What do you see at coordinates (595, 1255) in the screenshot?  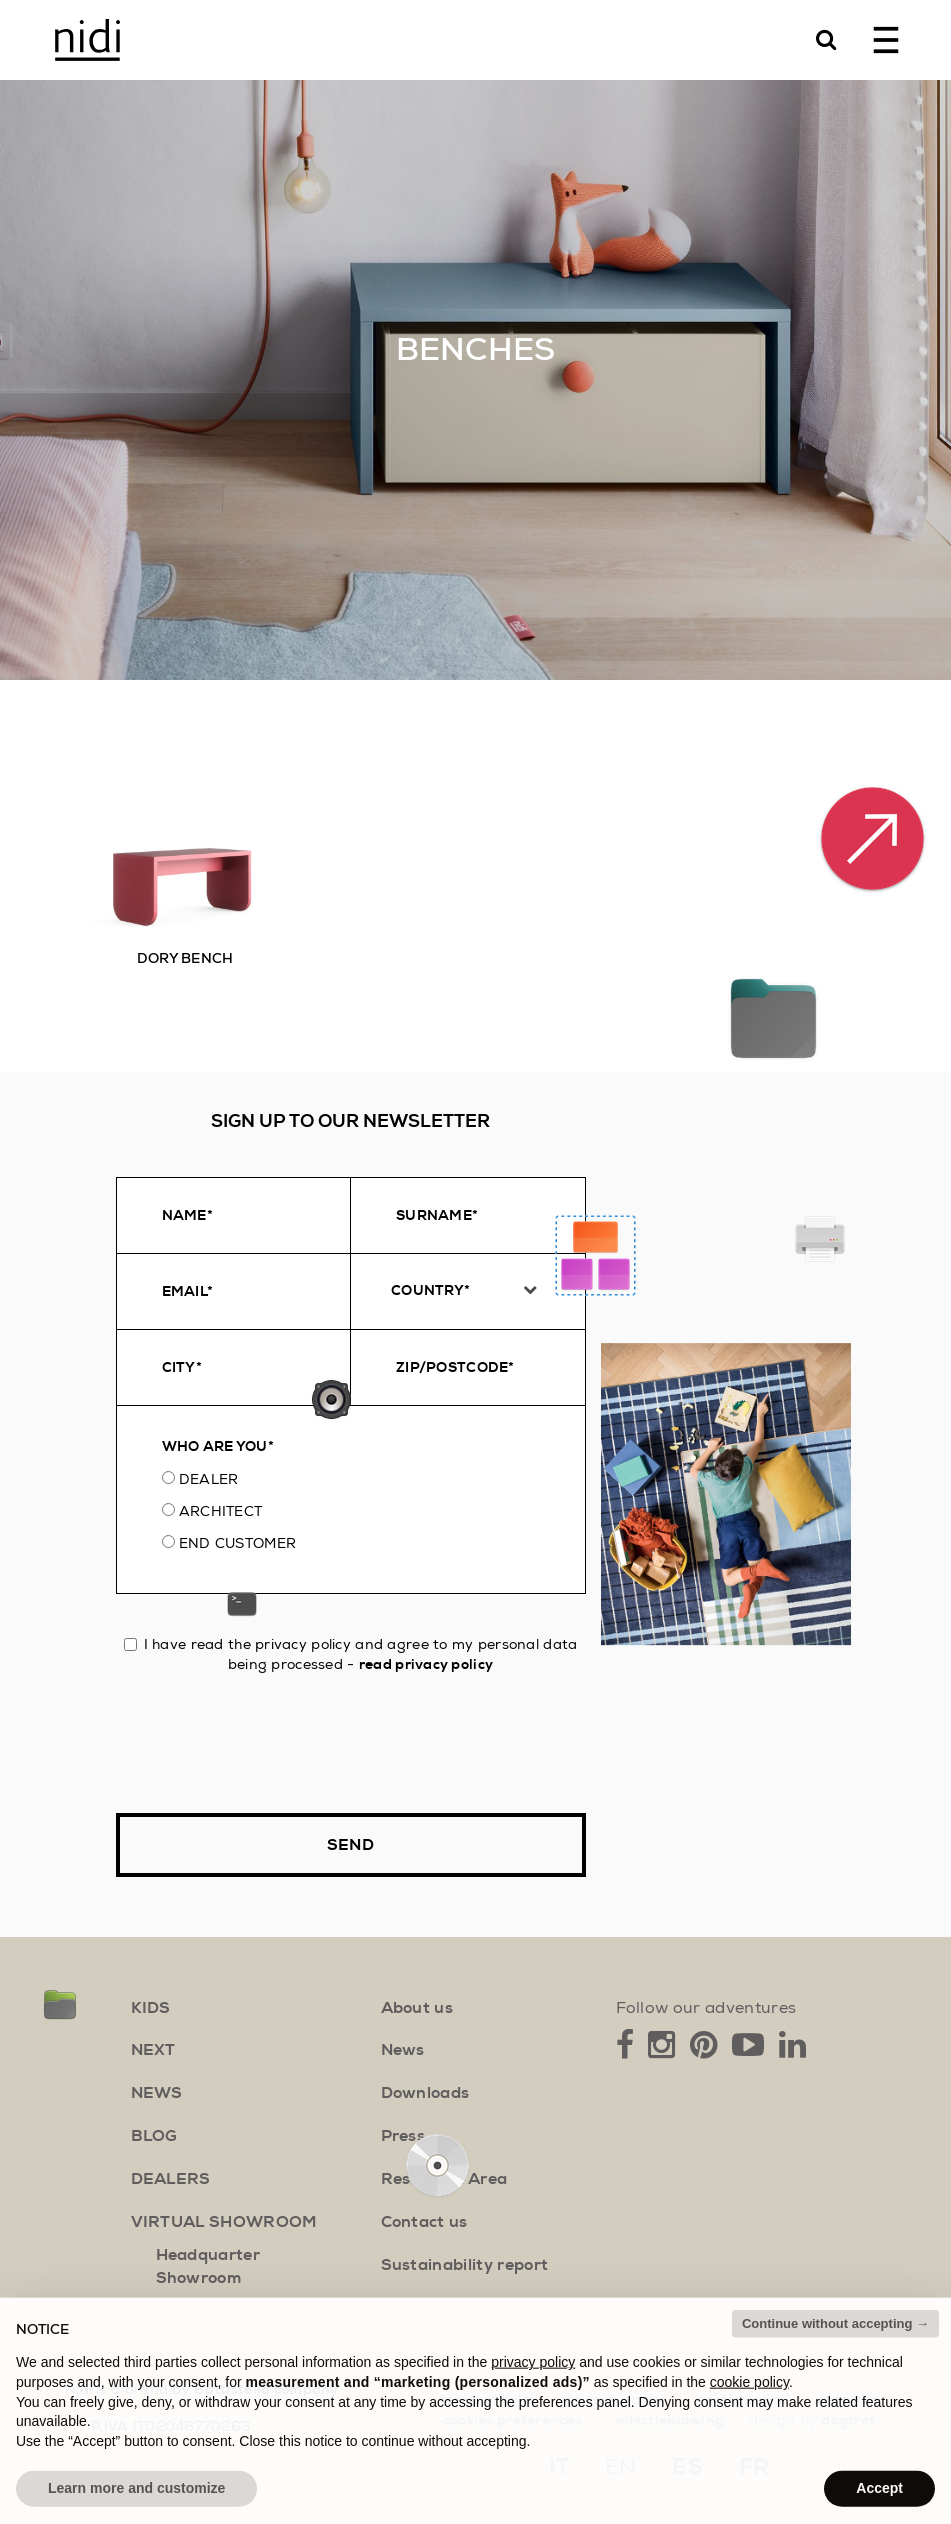 I see `select all items in the current view` at bounding box center [595, 1255].